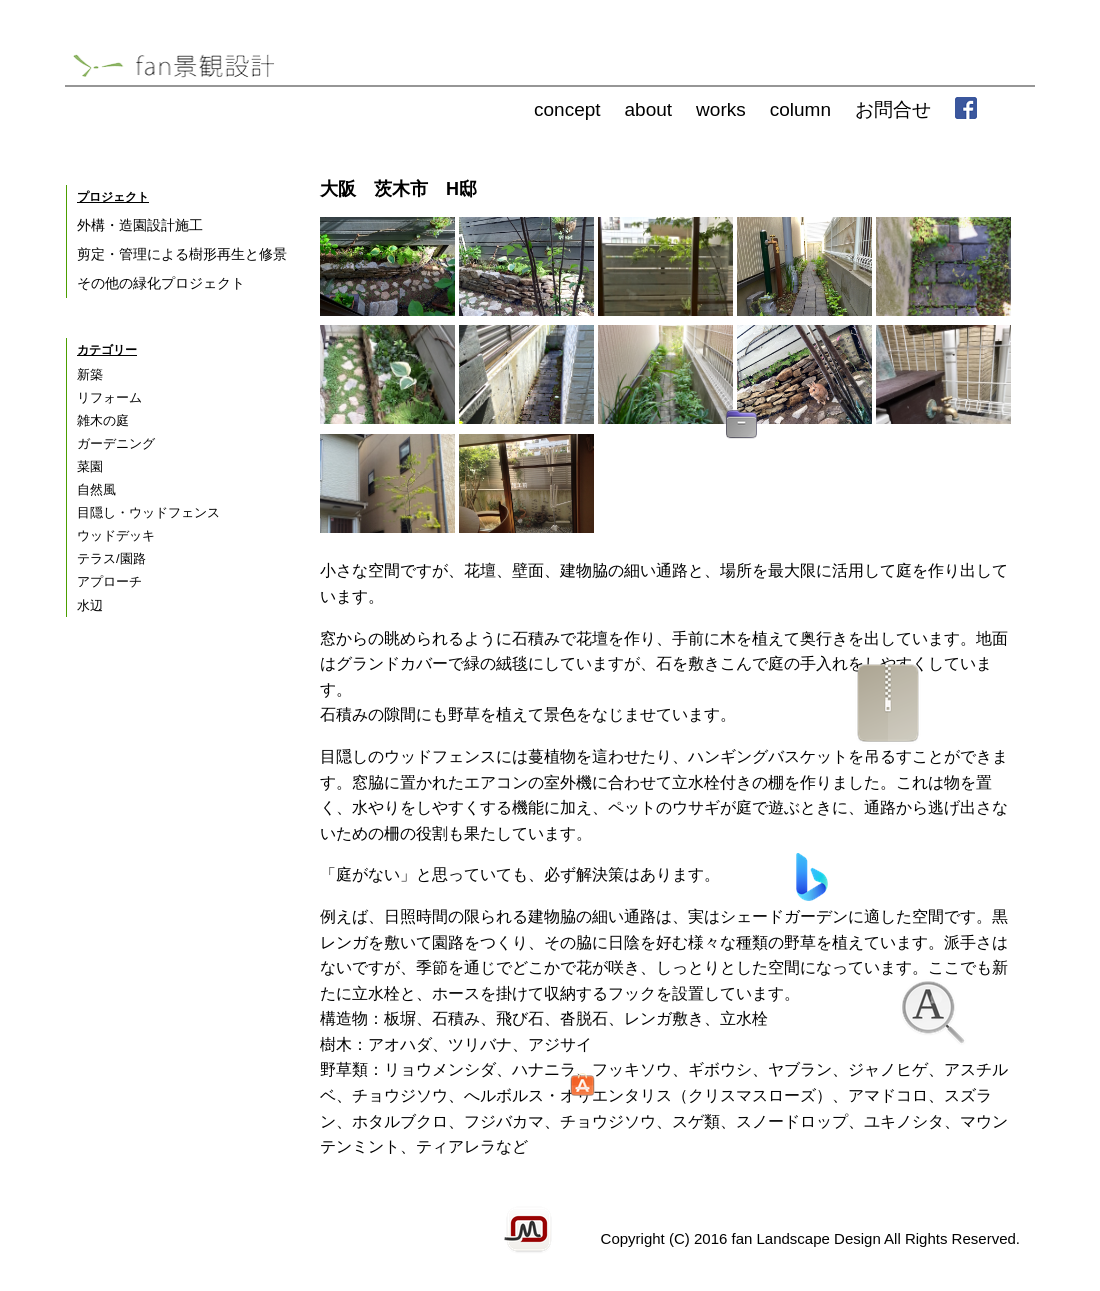  What do you see at coordinates (812, 877) in the screenshot?
I see `open the Bing search app` at bounding box center [812, 877].